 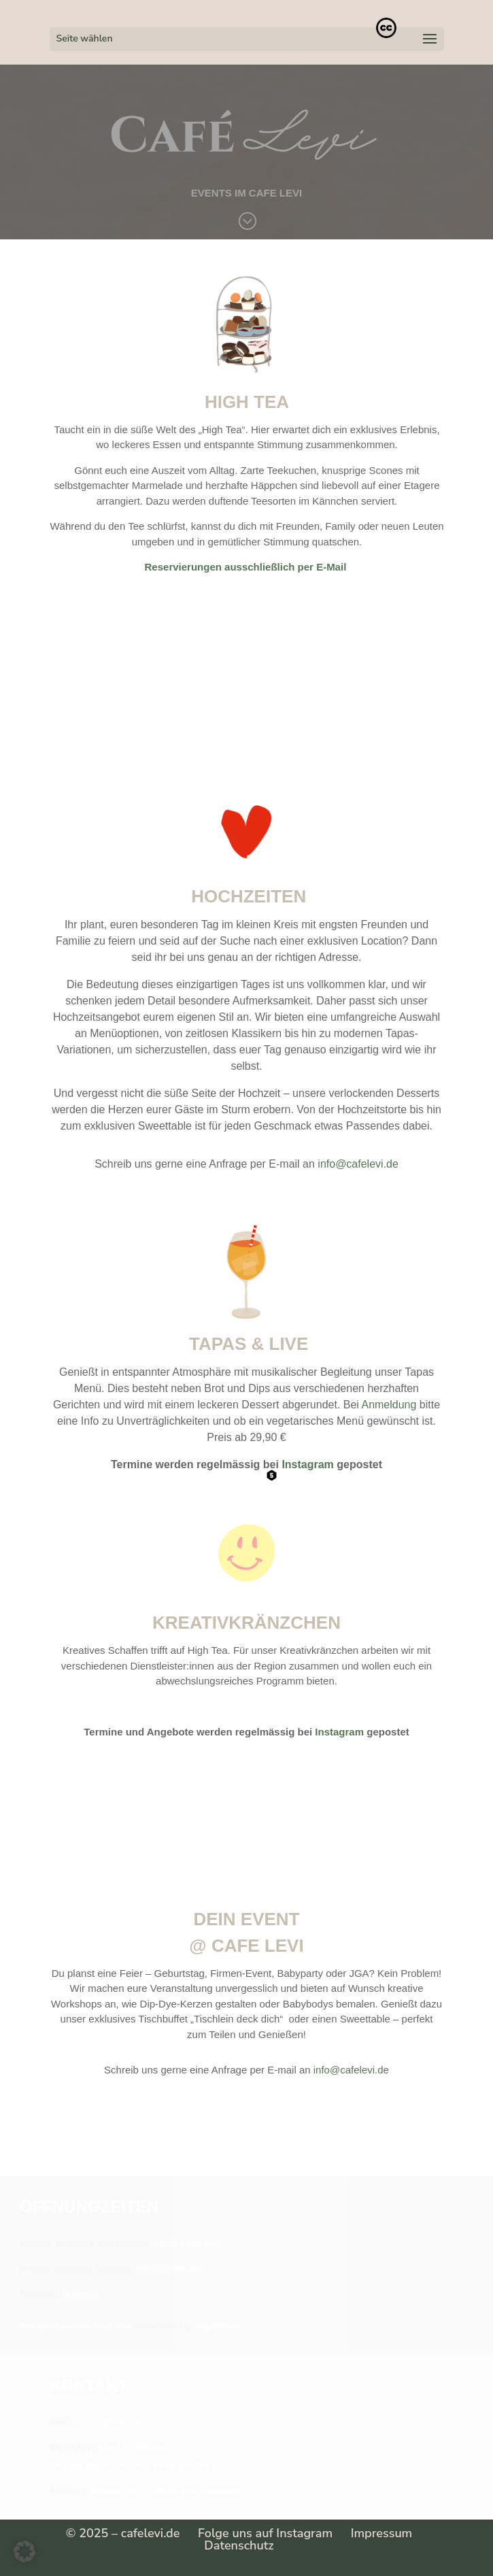 I want to click on step 5 in a multi-step process, so click(x=271, y=1475).